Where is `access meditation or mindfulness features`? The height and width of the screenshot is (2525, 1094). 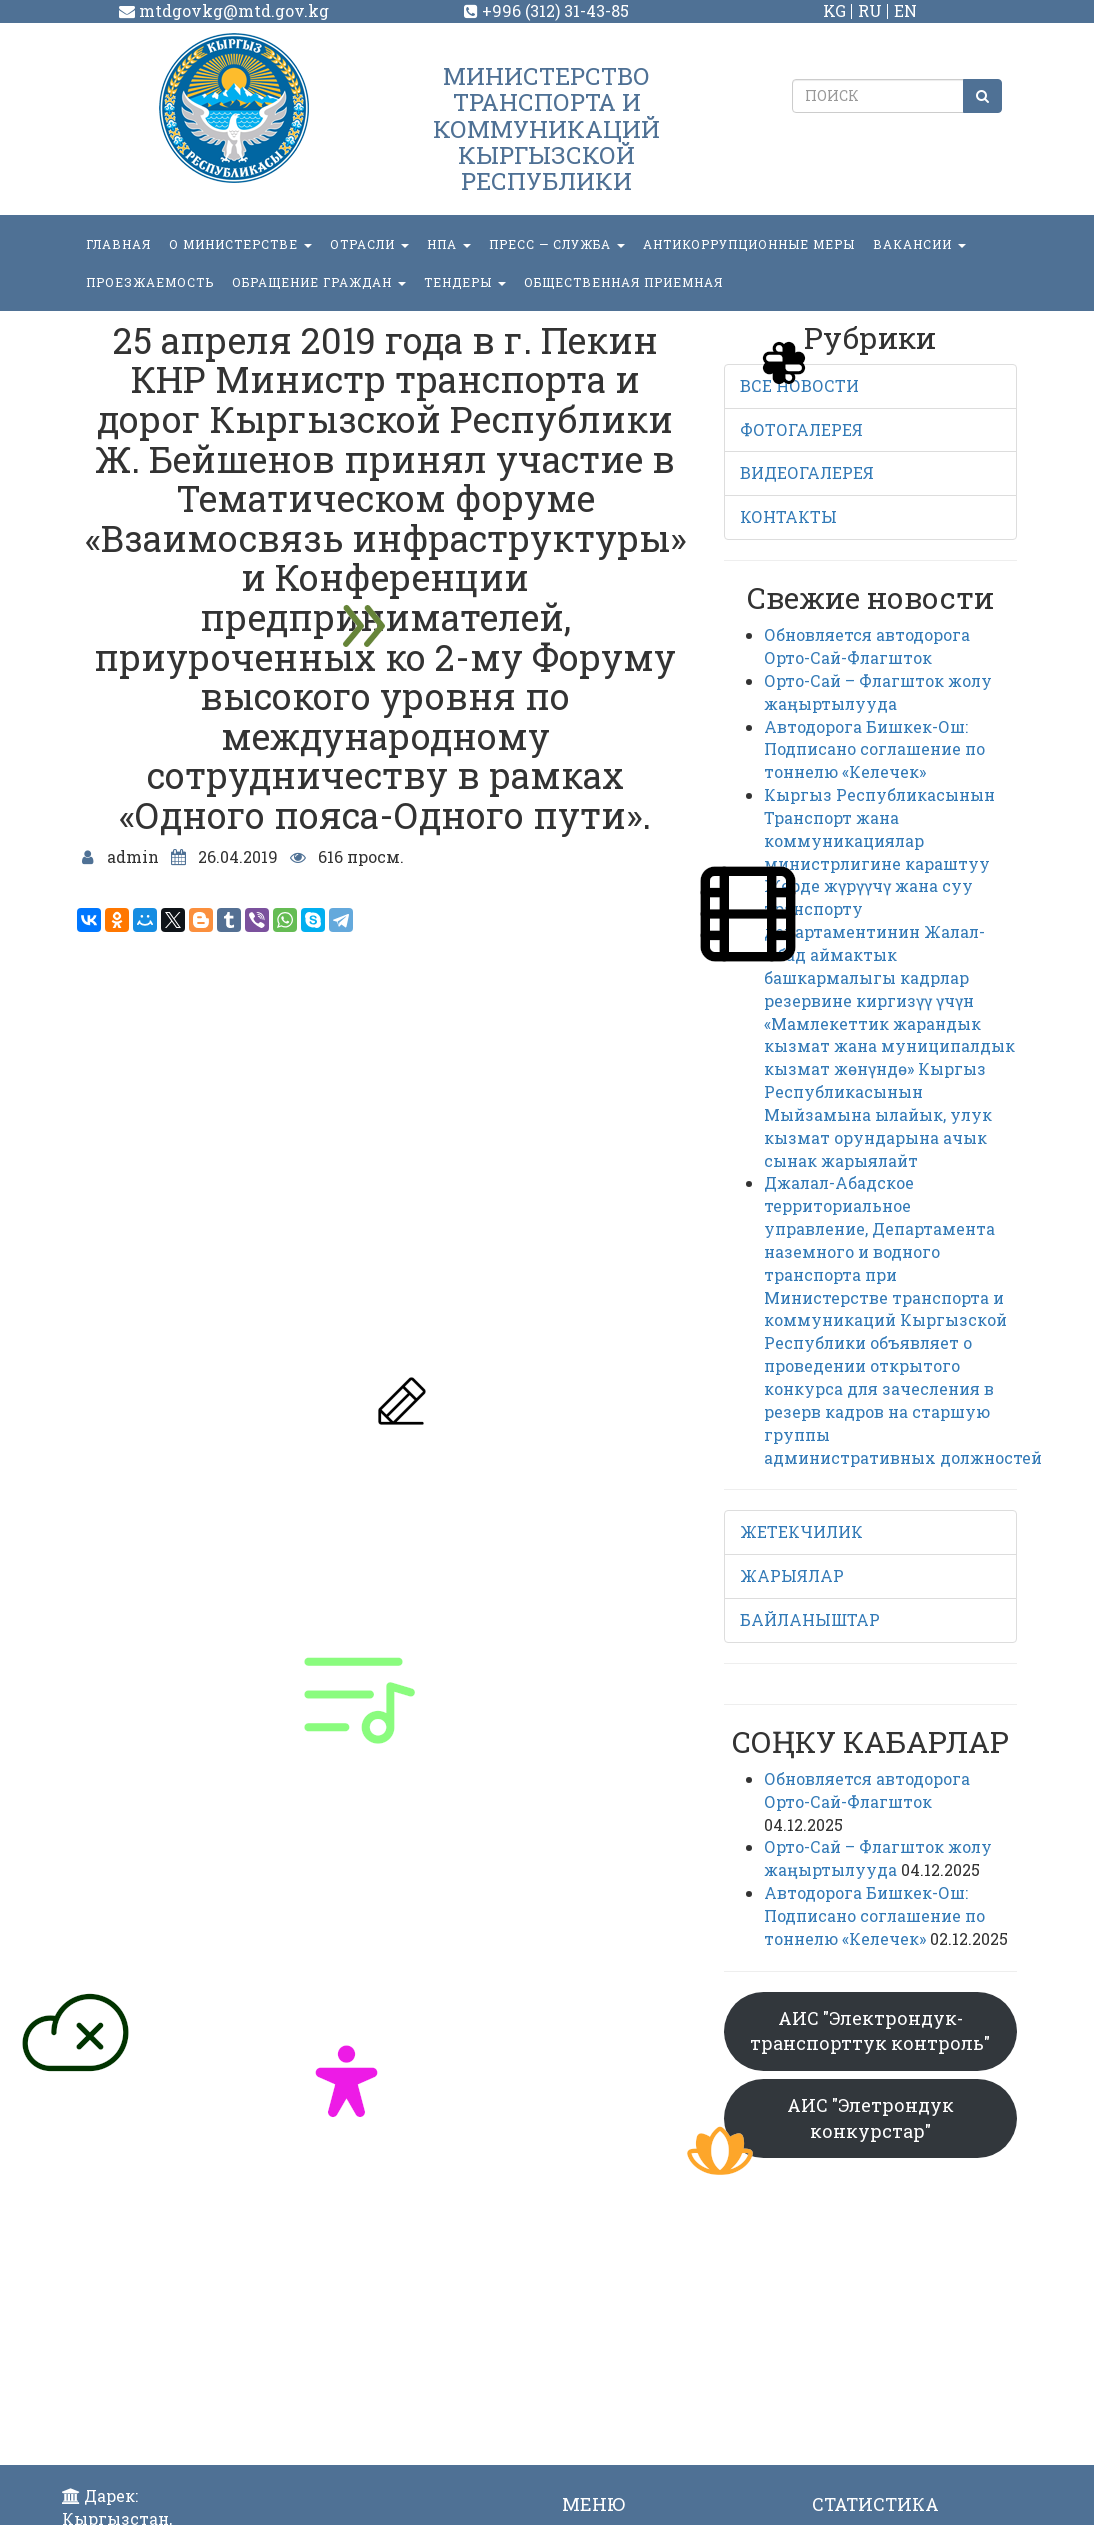
access meditation or mindfulness features is located at coordinates (720, 2153).